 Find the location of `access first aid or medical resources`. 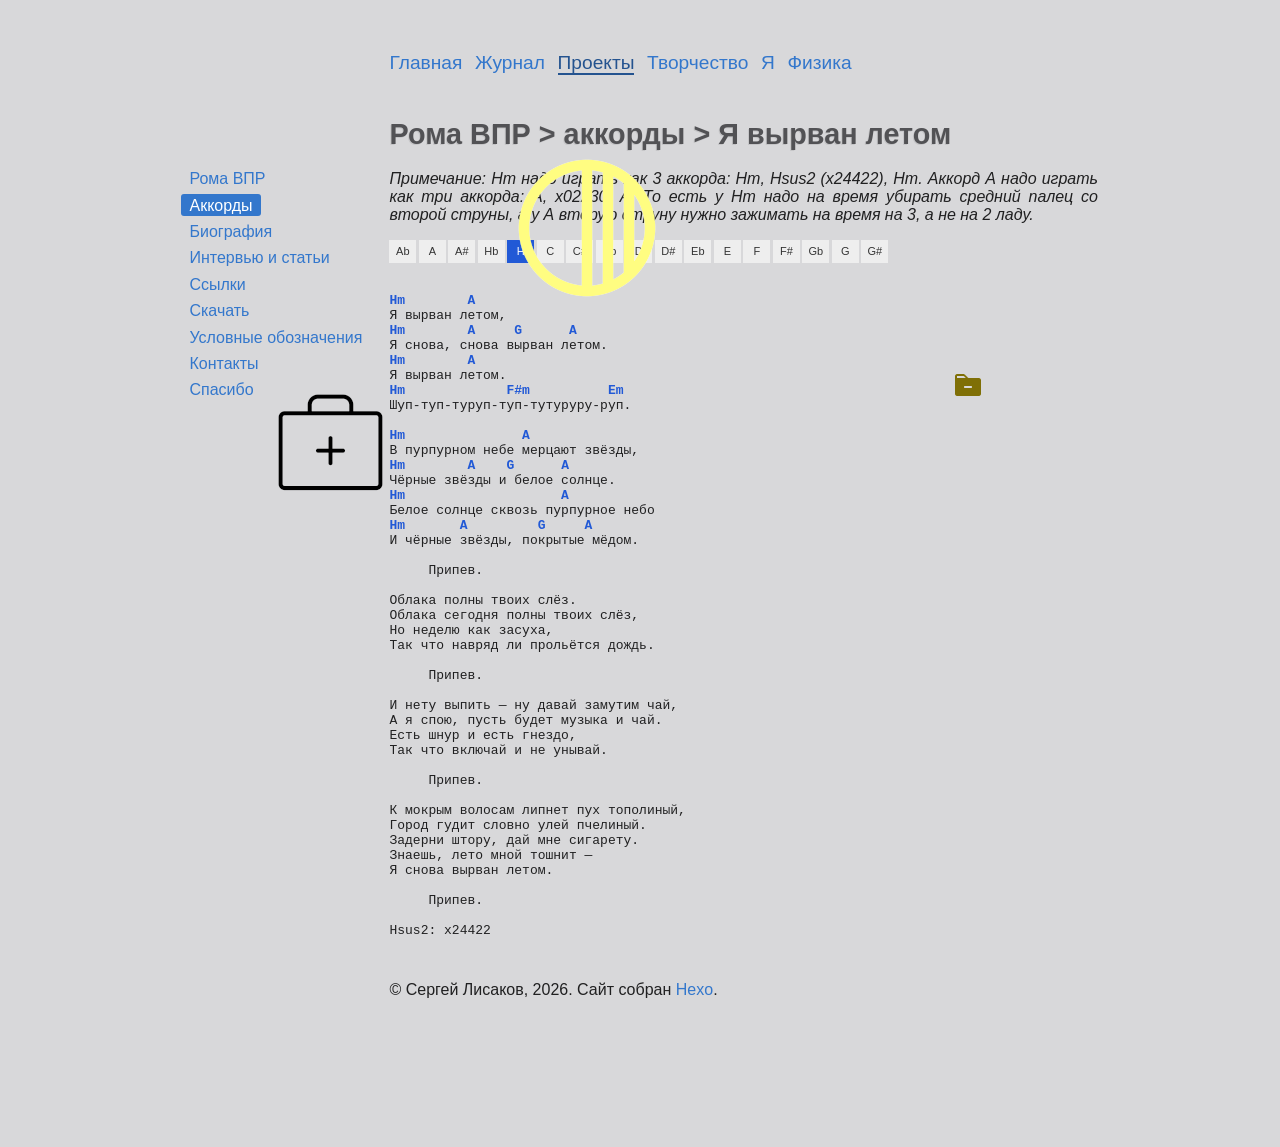

access first aid or medical resources is located at coordinates (330, 446).